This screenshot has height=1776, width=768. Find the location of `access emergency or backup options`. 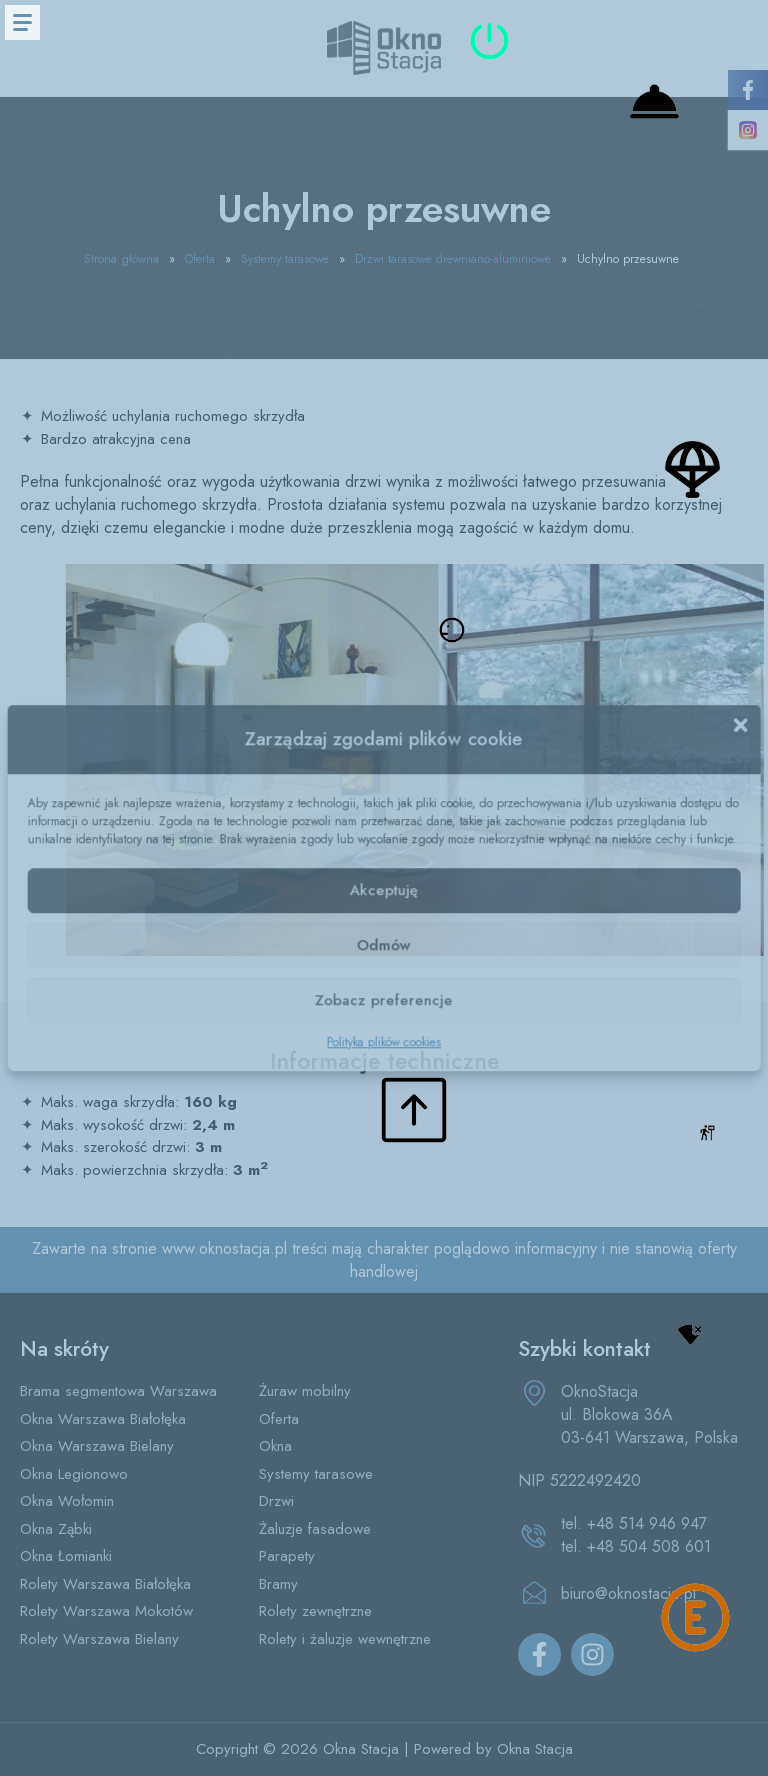

access emergency or backup options is located at coordinates (692, 470).